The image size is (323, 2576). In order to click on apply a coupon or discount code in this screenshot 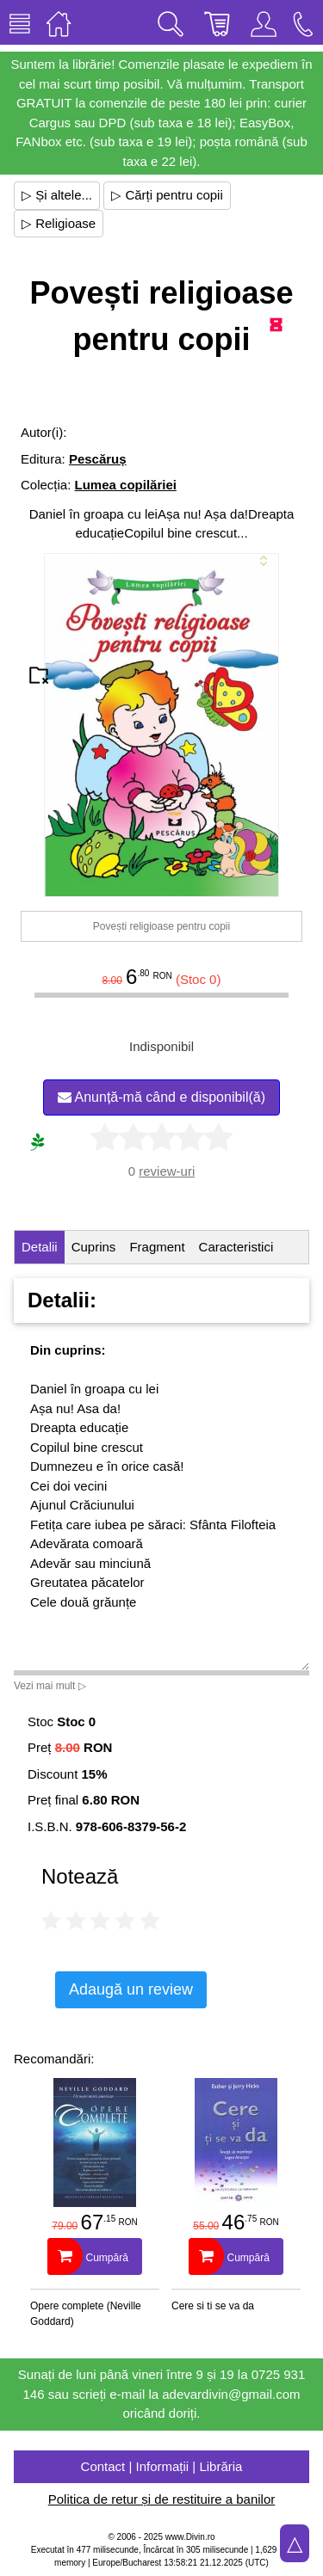, I will do `click(276, 324)`.